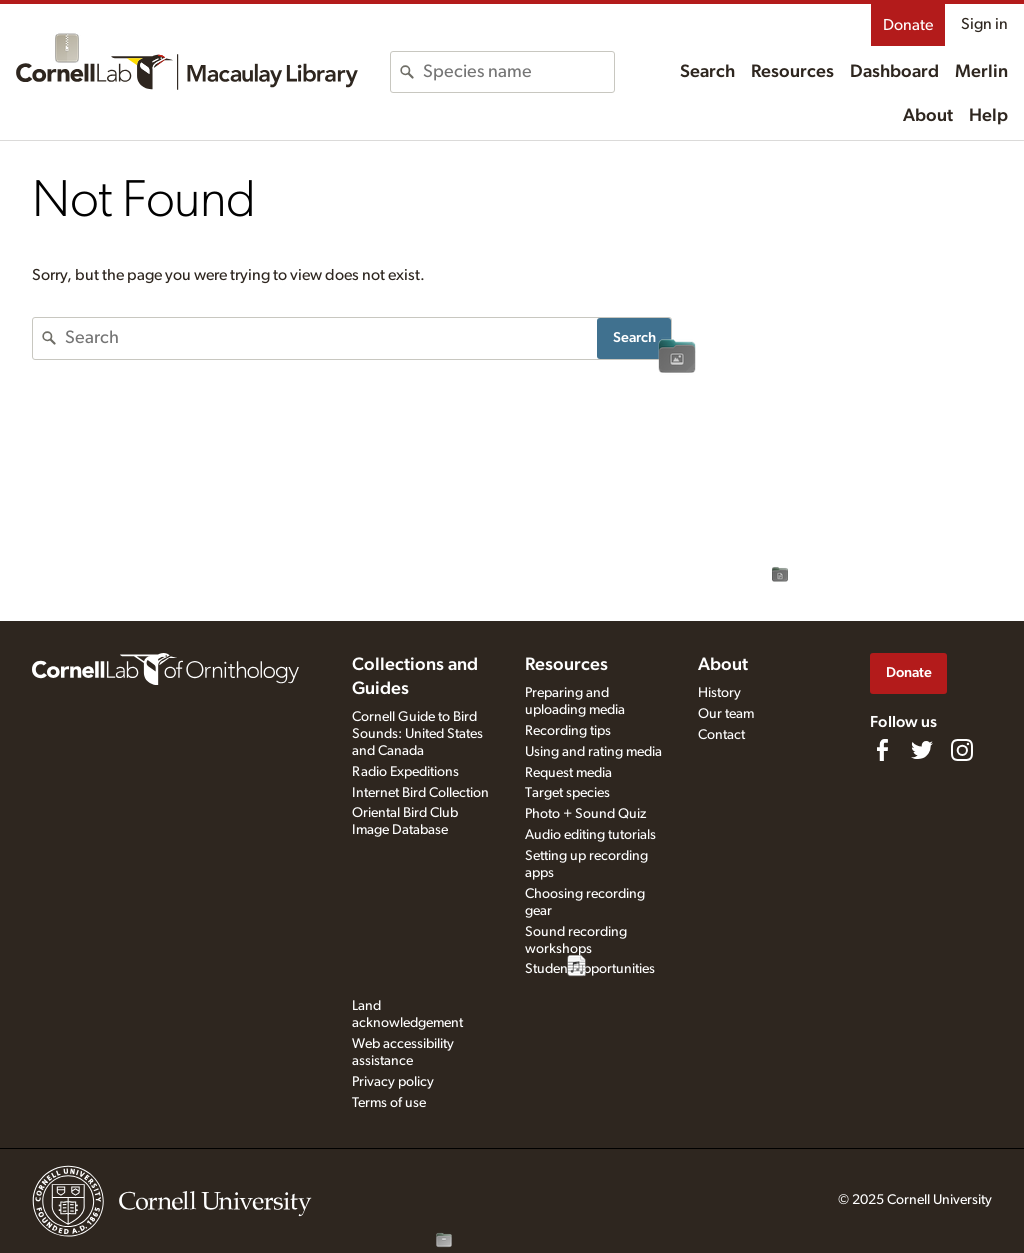 This screenshot has width=1024, height=1253. What do you see at coordinates (576, 965) in the screenshot?
I see `a lilypond music notation file` at bounding box center [576, 965].